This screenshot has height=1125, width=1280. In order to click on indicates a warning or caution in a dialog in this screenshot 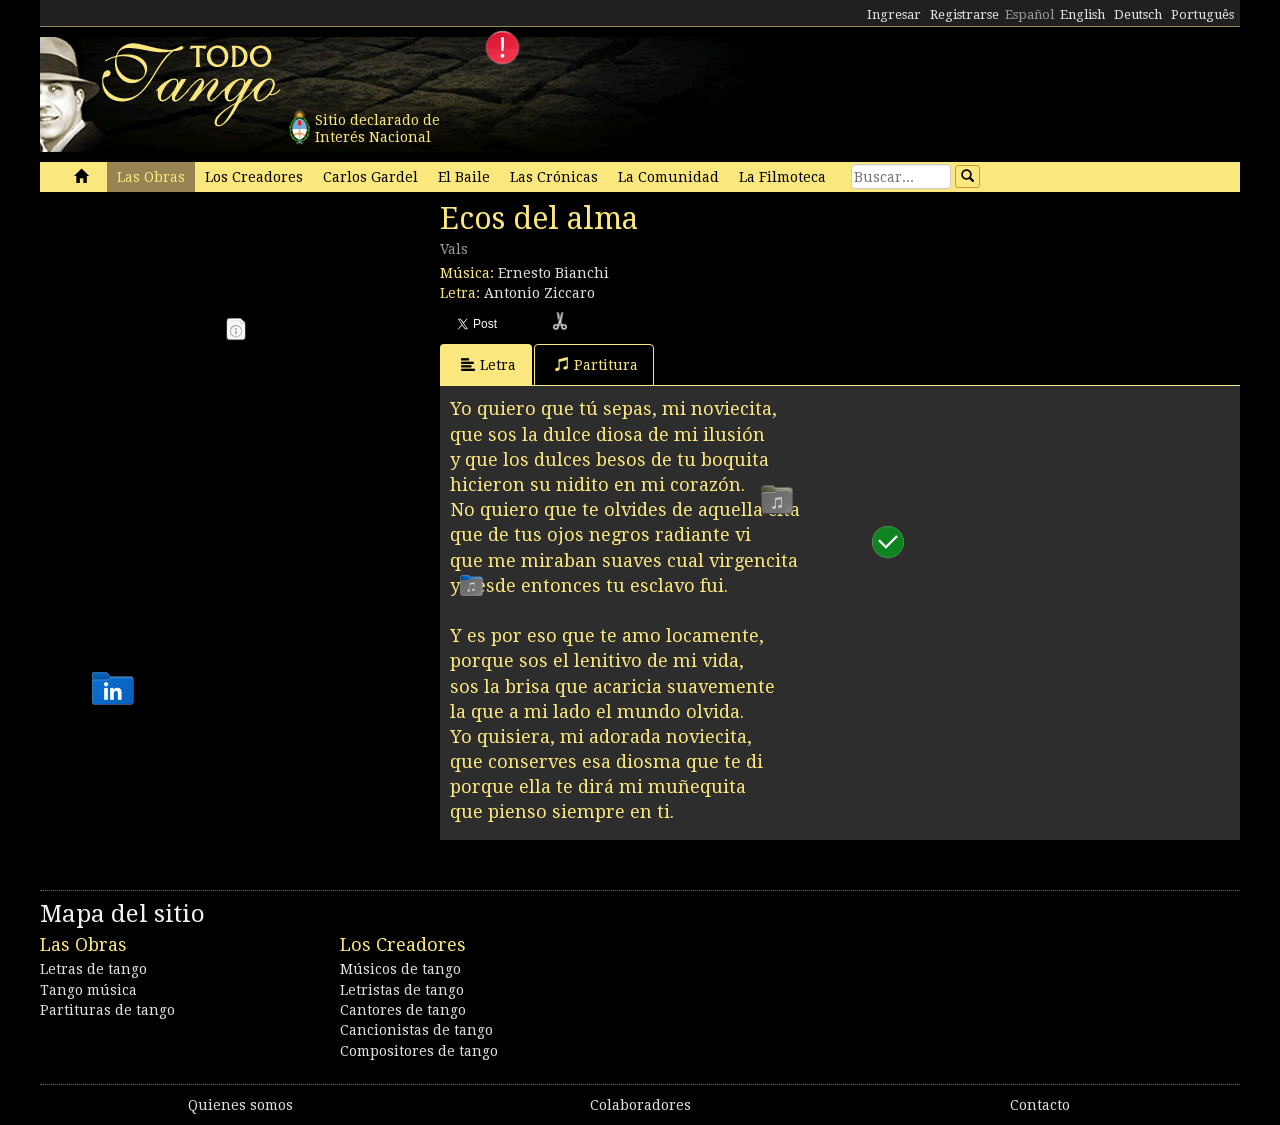, I will do `click(502, 47)`.